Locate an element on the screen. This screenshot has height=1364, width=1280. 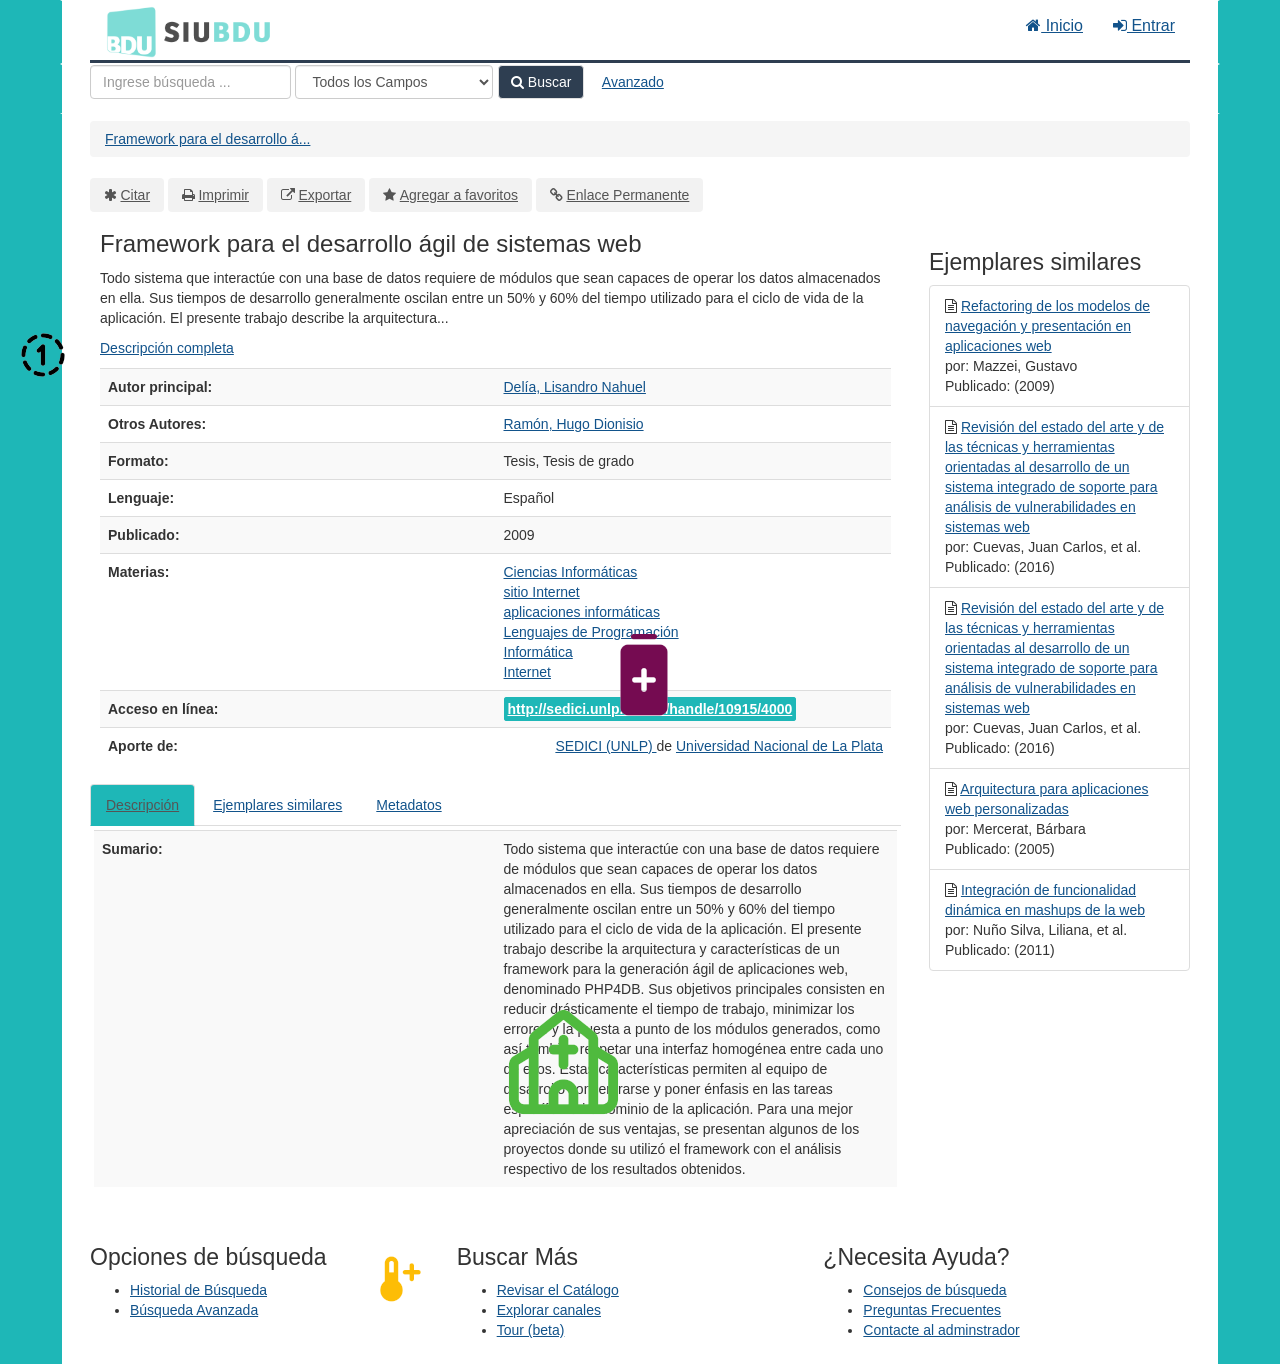
view nearby churches or places of worship is located at coordinates (563, 1064).